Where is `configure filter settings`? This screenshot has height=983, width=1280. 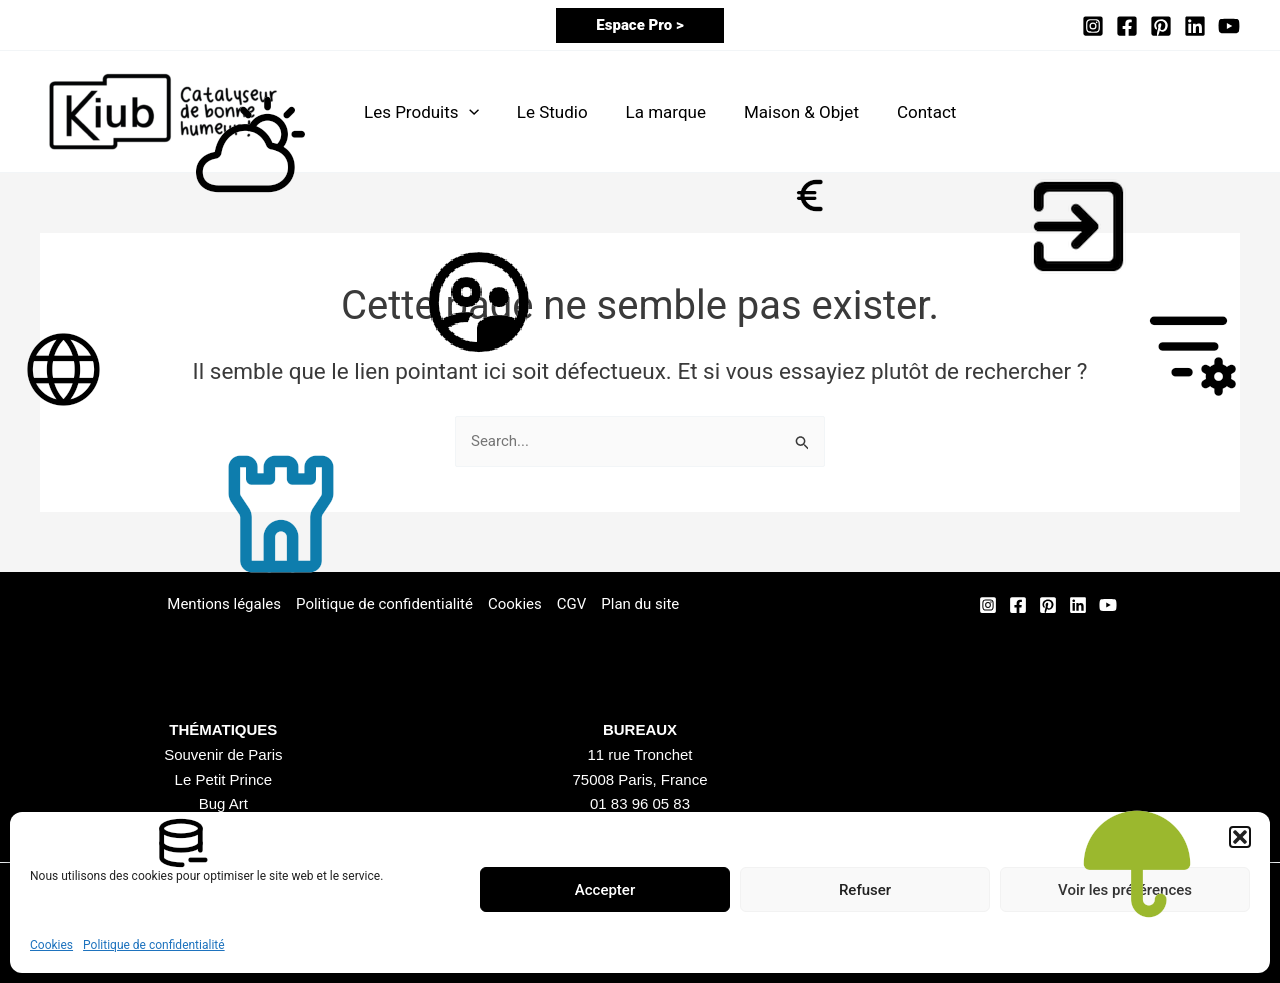
configure filter settings is located at coordinates (1188, 346).